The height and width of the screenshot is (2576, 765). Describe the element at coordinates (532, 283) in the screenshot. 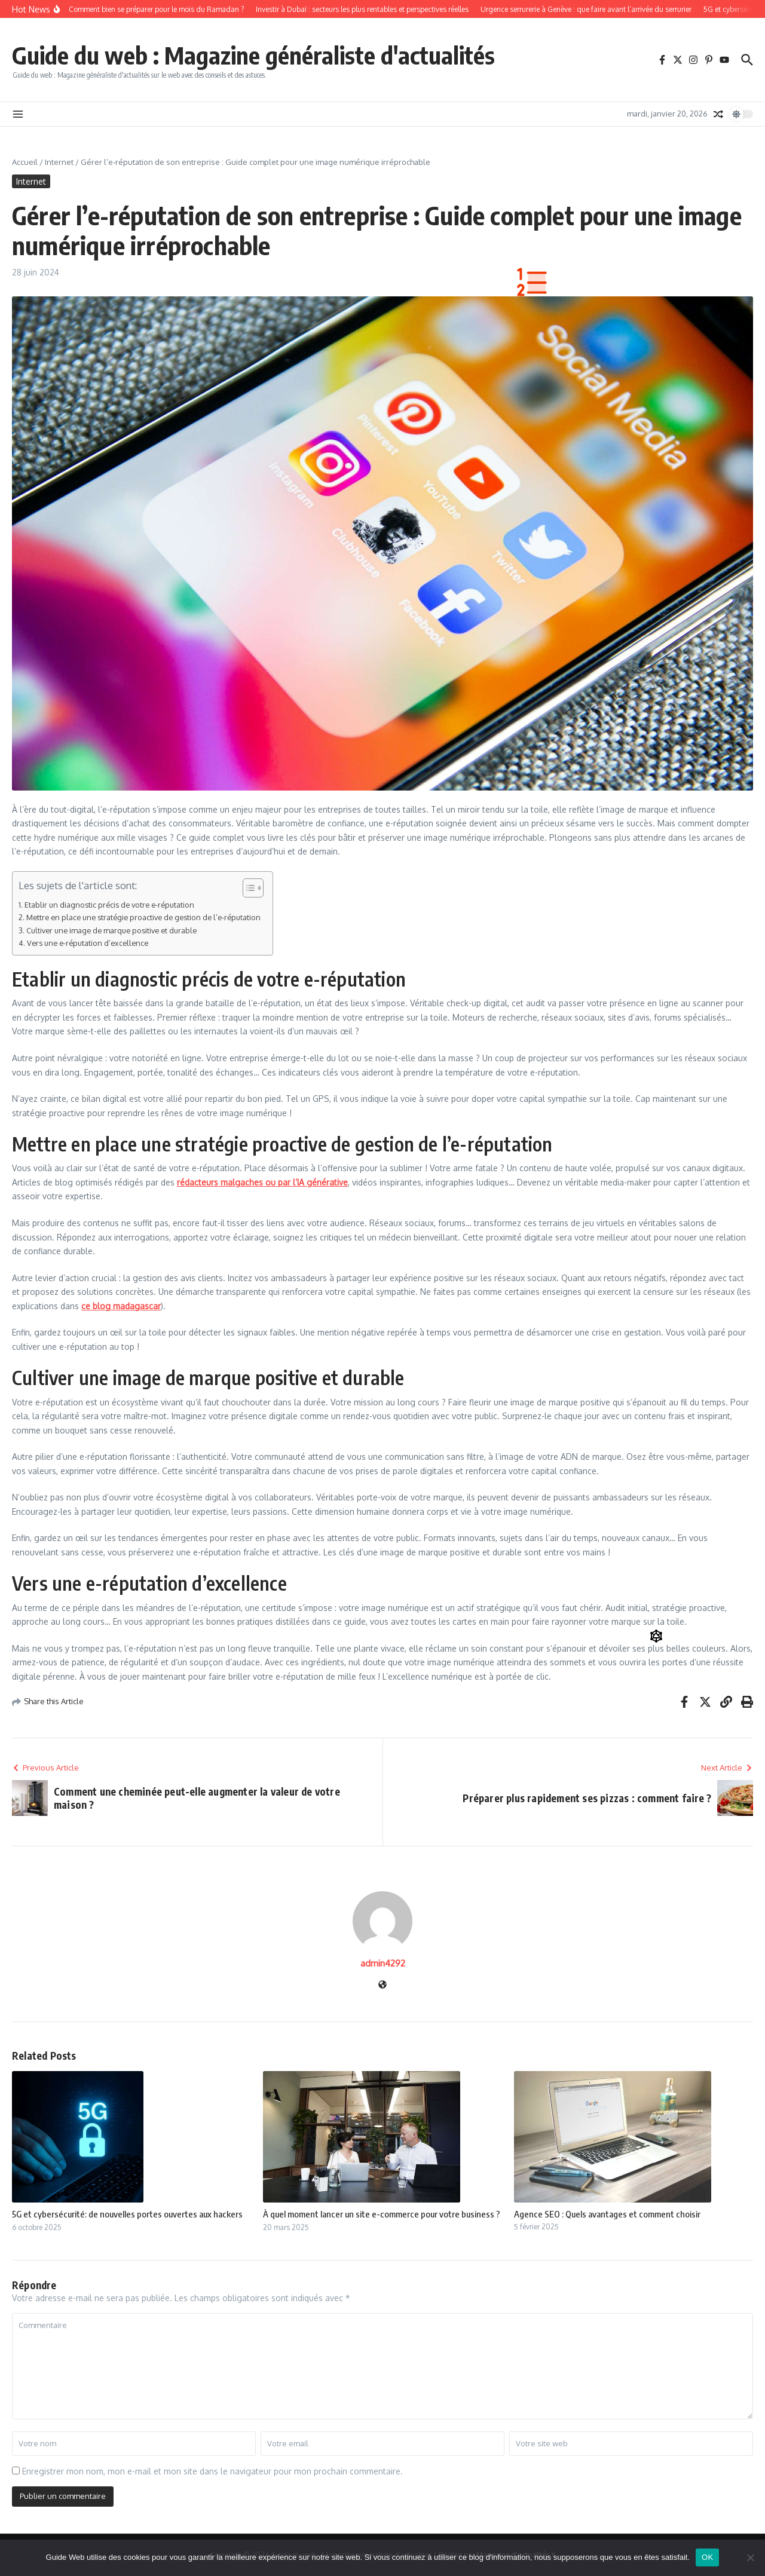

I see `create a numbered list` at that location.